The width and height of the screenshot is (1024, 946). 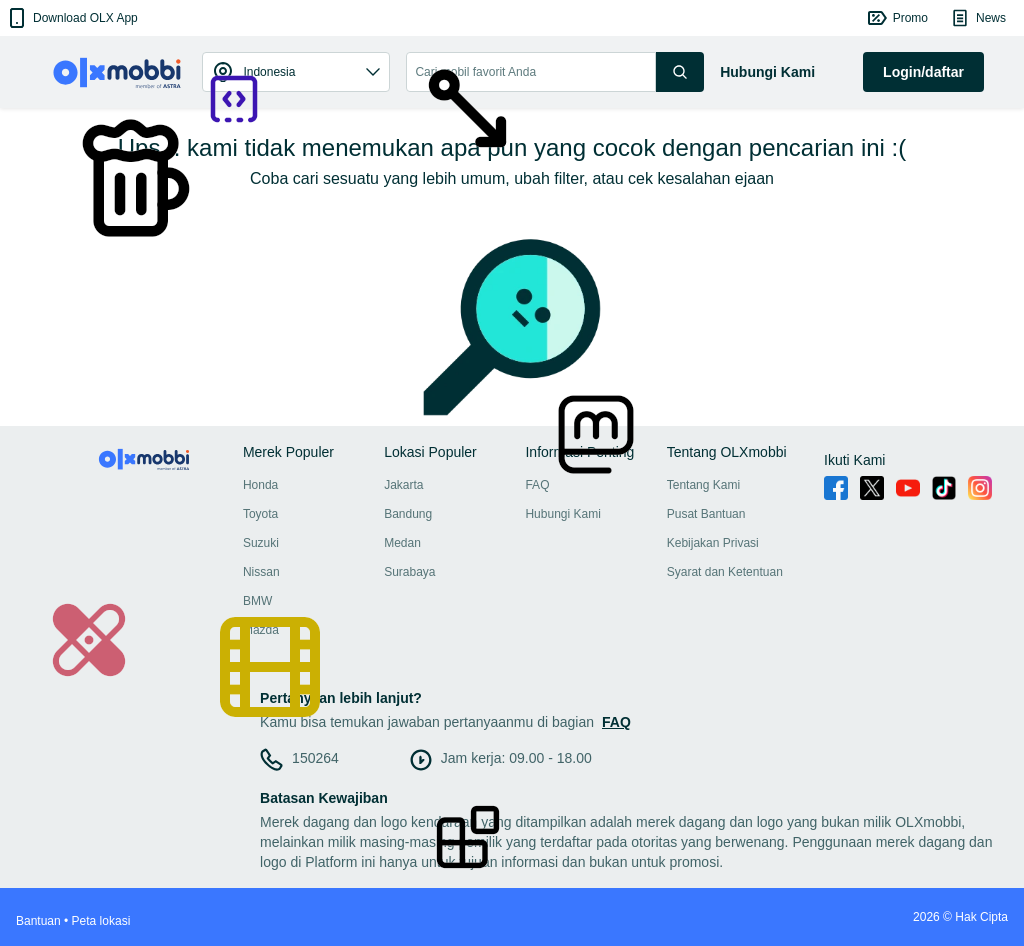 I want to click on access video or movie content, so click(x=270, y=667).